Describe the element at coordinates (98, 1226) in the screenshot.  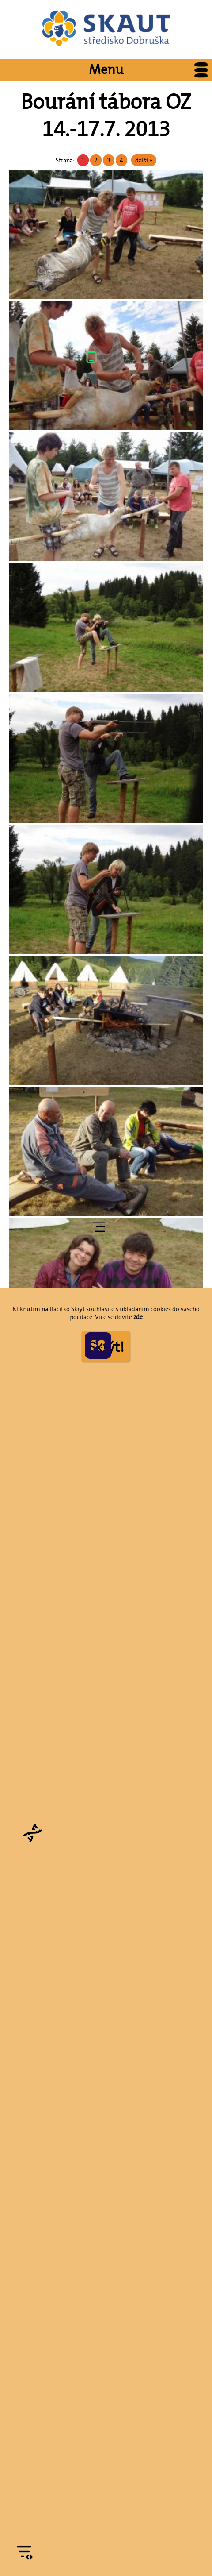
I see `align text to the right edge` at that location.